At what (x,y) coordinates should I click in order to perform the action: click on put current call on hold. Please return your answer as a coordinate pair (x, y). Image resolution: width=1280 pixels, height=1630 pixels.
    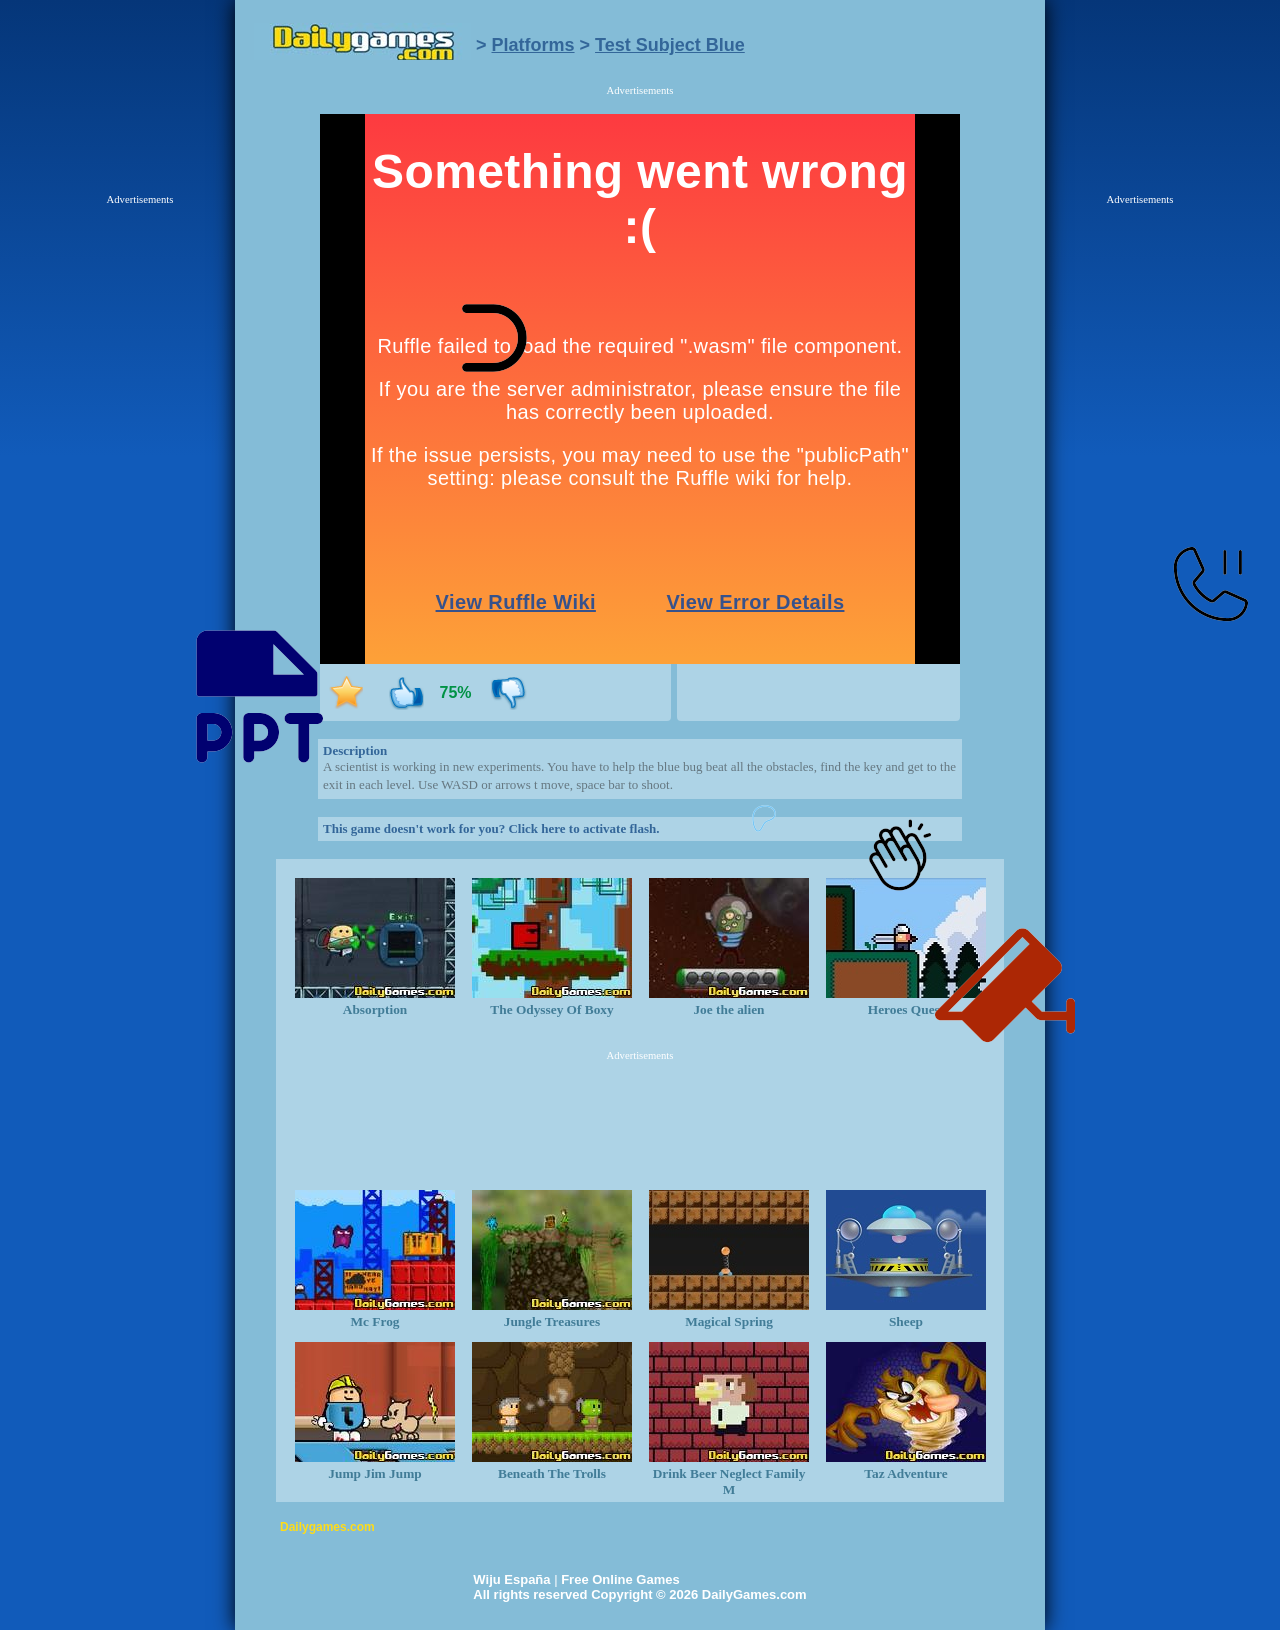
    Looking at the image, I should click on (1212, 582).